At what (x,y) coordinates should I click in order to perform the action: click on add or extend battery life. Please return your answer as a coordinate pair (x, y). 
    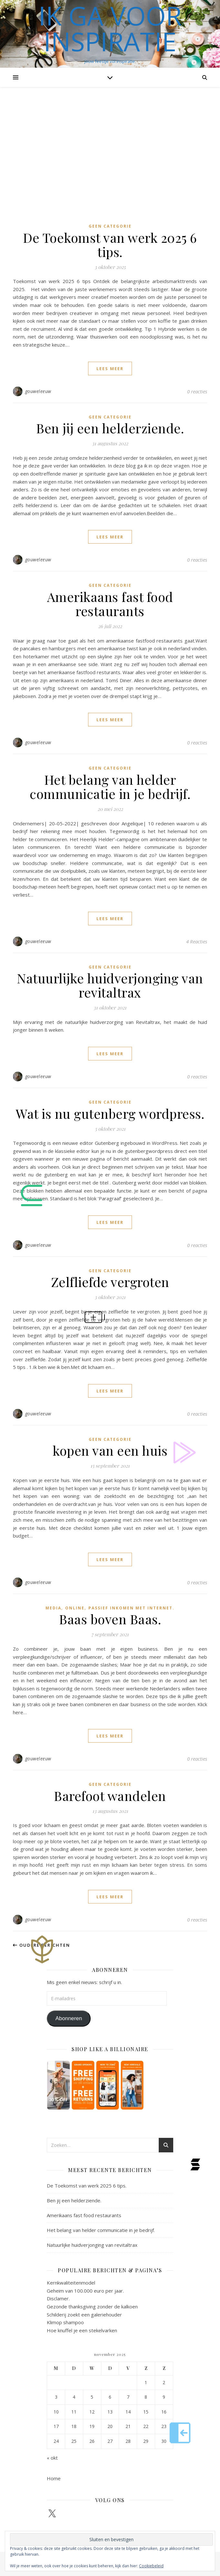
    Looking at the image, I should click on (94, 1317).